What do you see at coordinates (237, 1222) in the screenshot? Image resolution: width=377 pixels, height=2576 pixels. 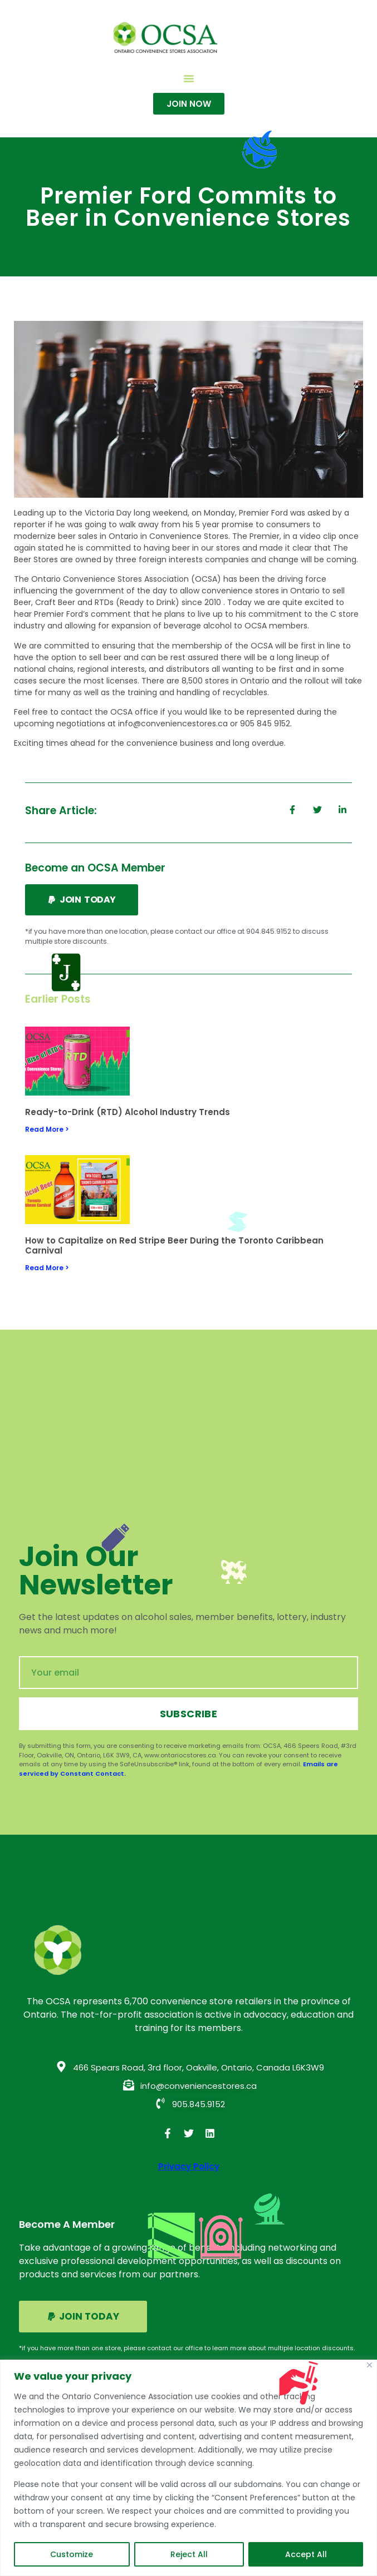 I see `view document or note` at bounding box center [237, 1222].